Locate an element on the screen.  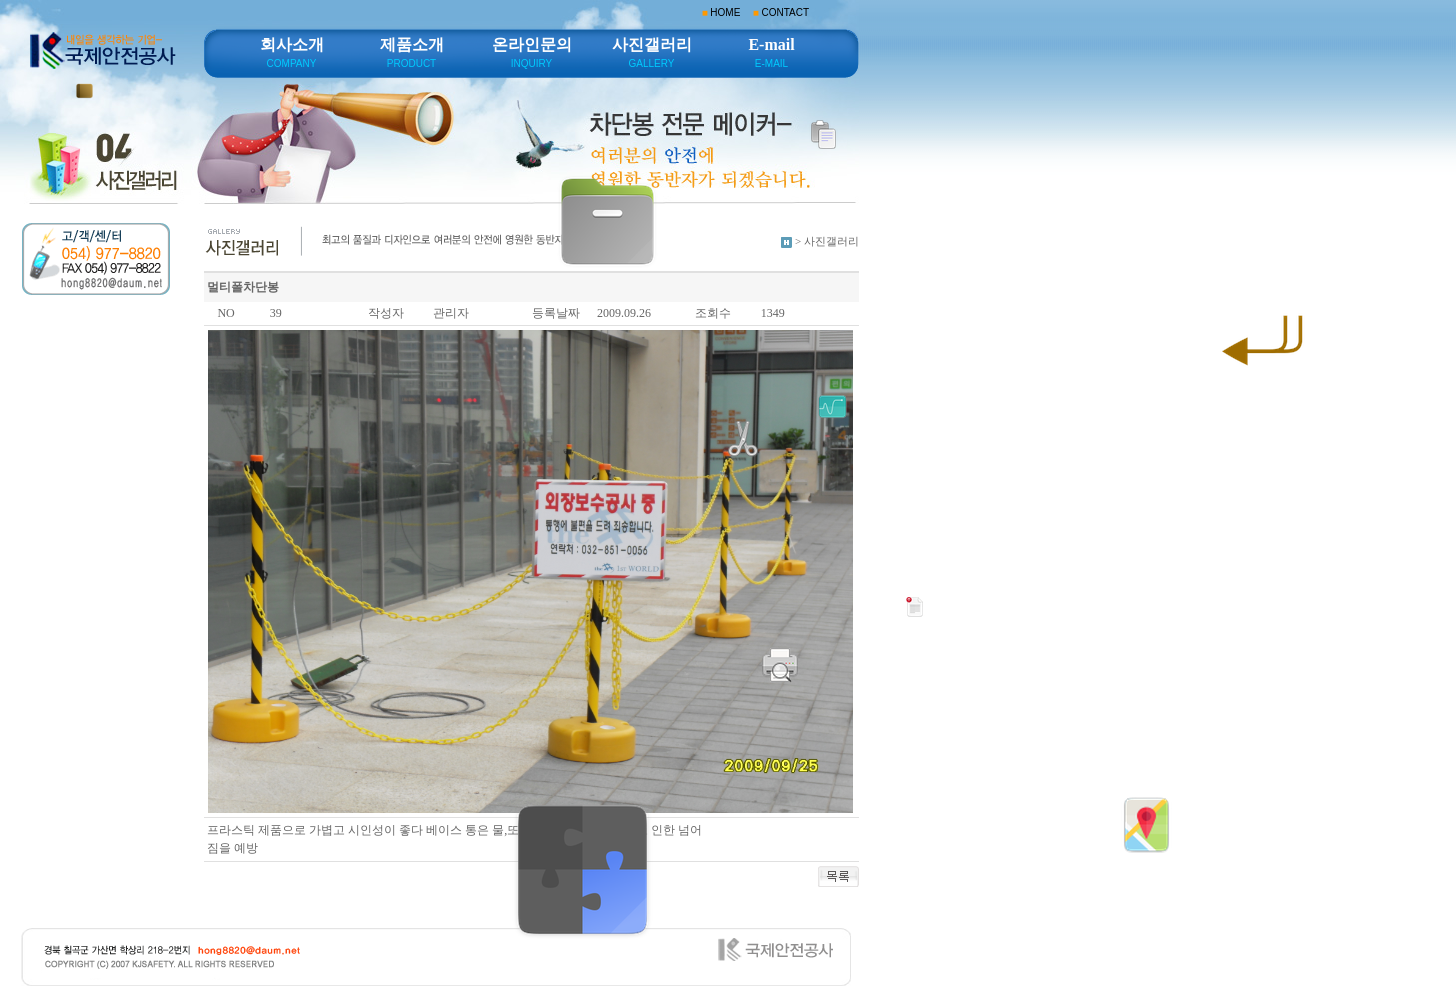
add or manage bluetooth plugins is located at coordinates (582, 869).